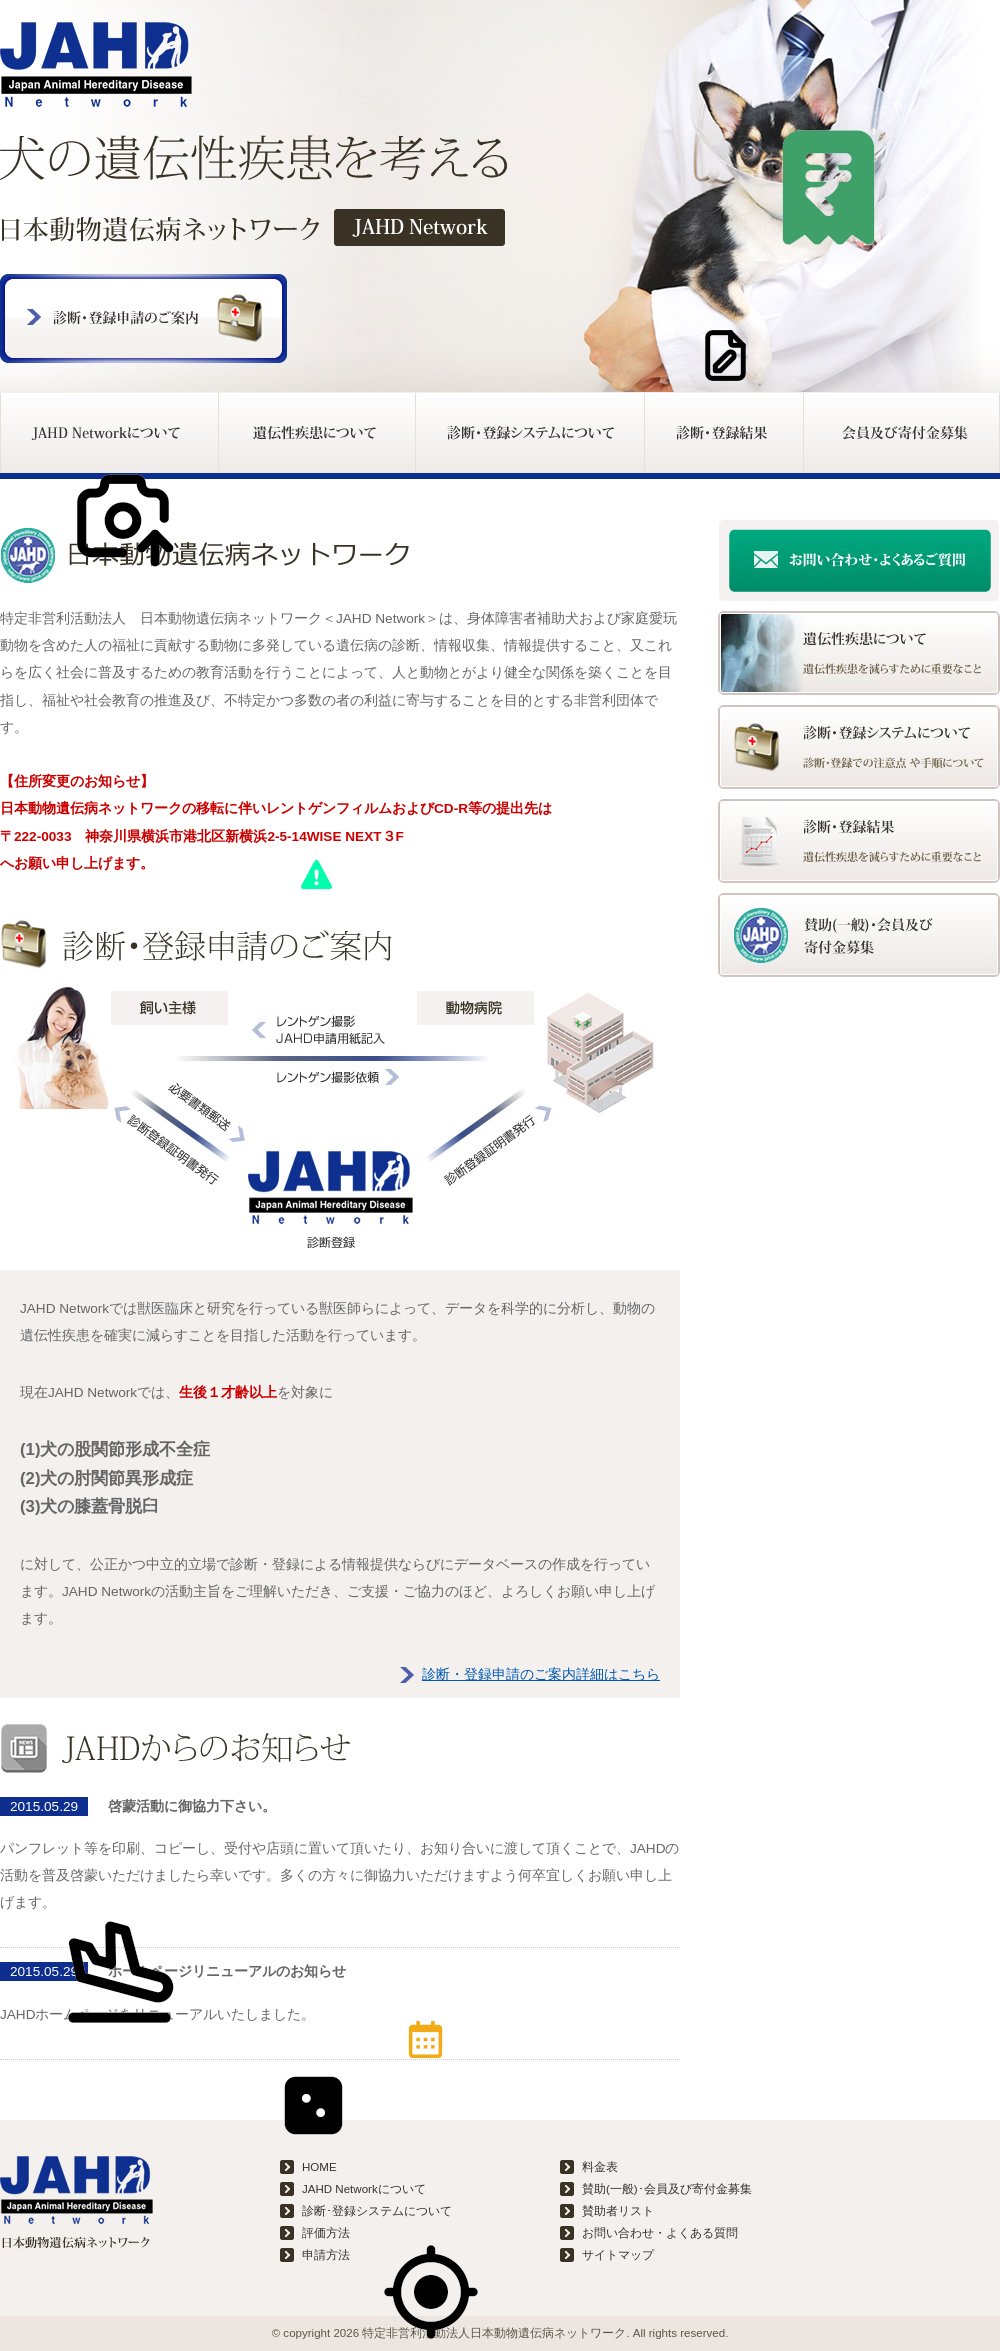 The image size is (1000, 2351). I want to click on view flight arrival information, so click(119, 1971).